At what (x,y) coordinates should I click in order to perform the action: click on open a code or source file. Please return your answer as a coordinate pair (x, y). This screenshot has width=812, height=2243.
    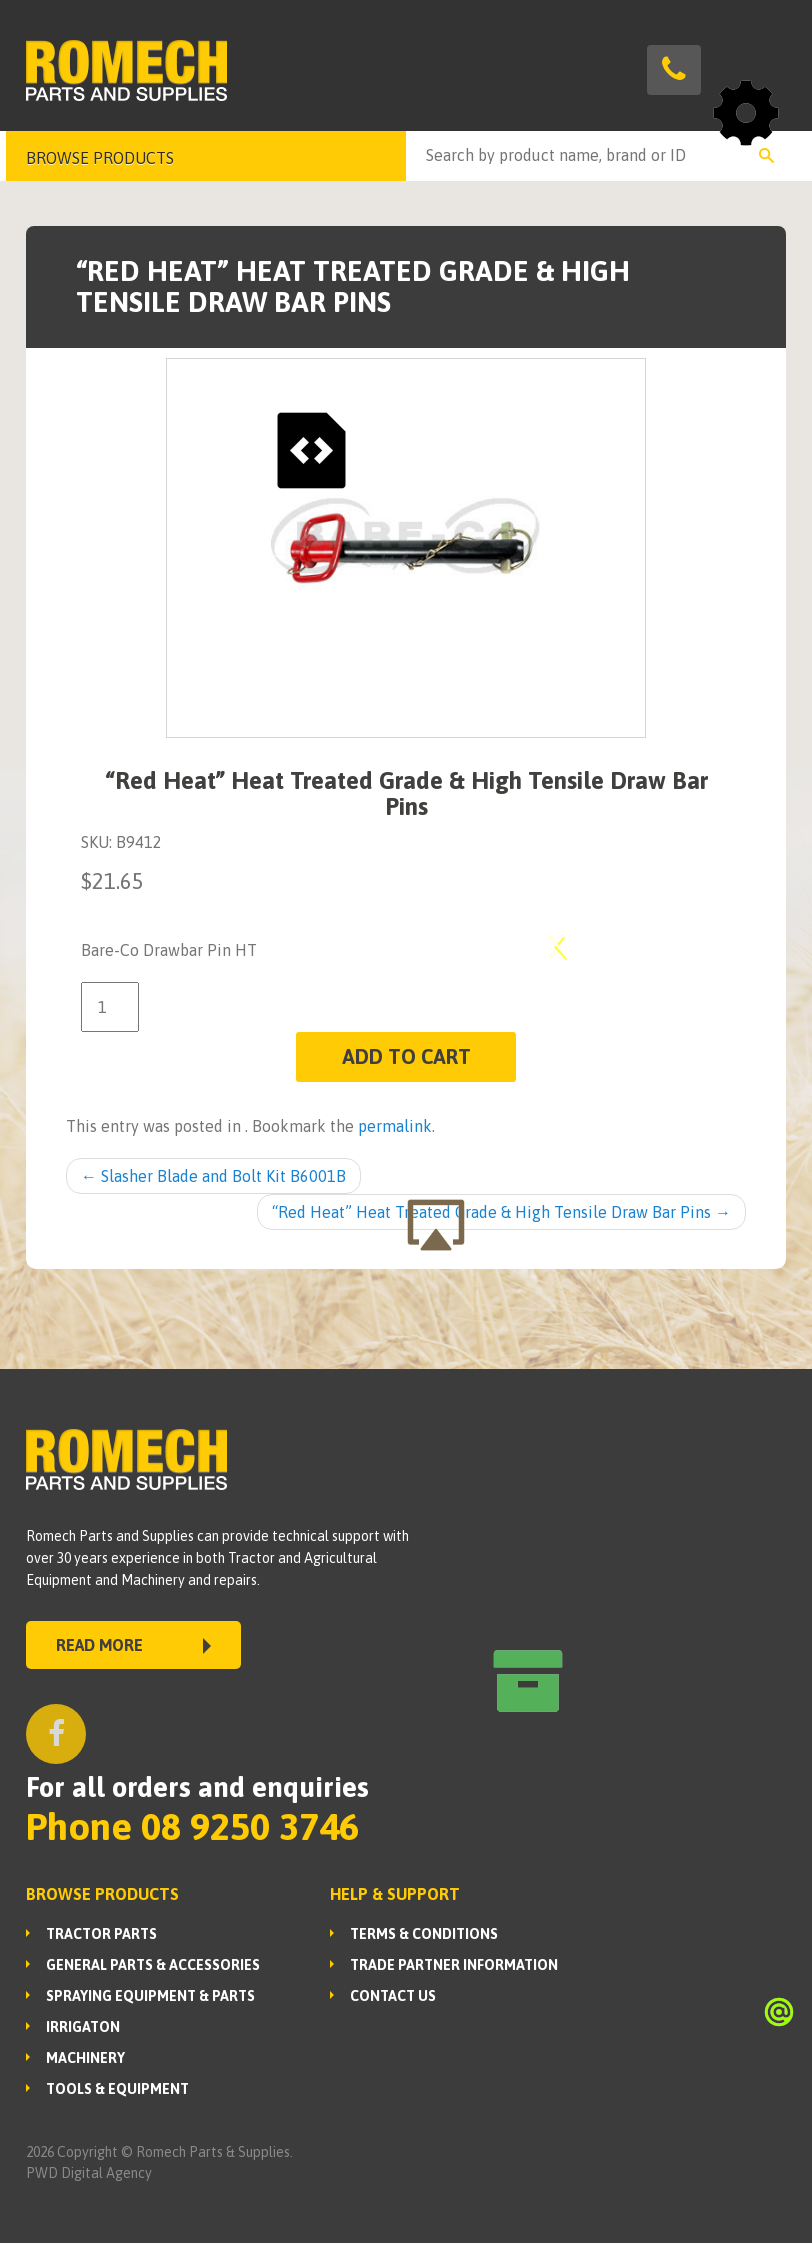
    Looking at the image, I should click on (311, 450).